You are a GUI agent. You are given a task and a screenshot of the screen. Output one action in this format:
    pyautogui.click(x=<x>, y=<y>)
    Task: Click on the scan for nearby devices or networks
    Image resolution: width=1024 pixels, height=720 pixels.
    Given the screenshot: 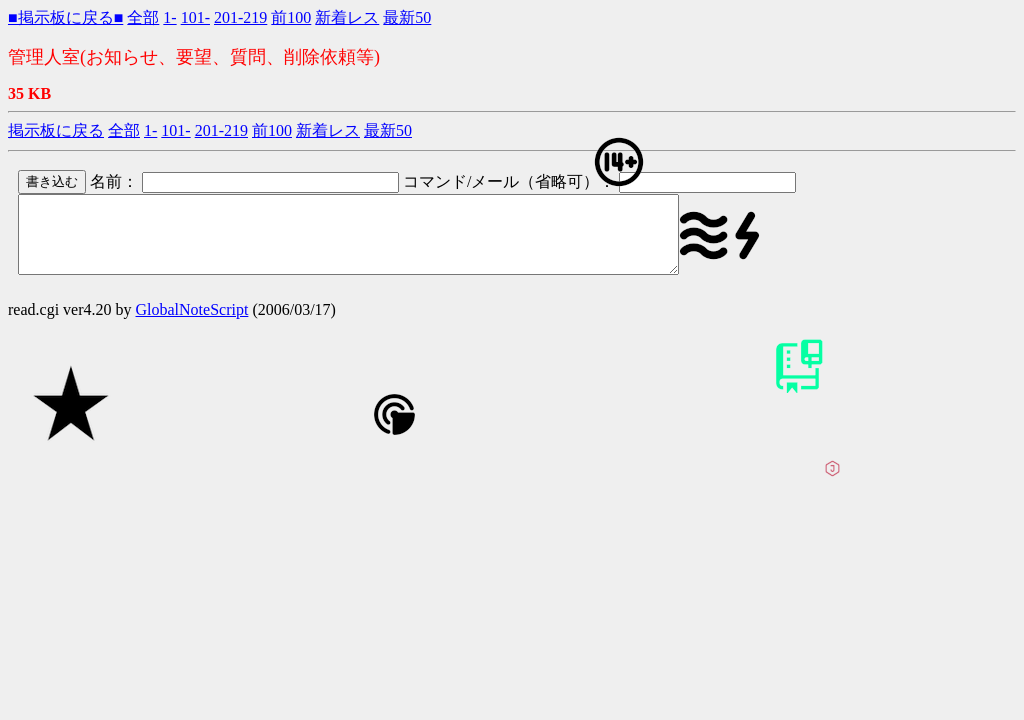 What is the action you would take?
    pyautogui.click(x=394, y=414)
    